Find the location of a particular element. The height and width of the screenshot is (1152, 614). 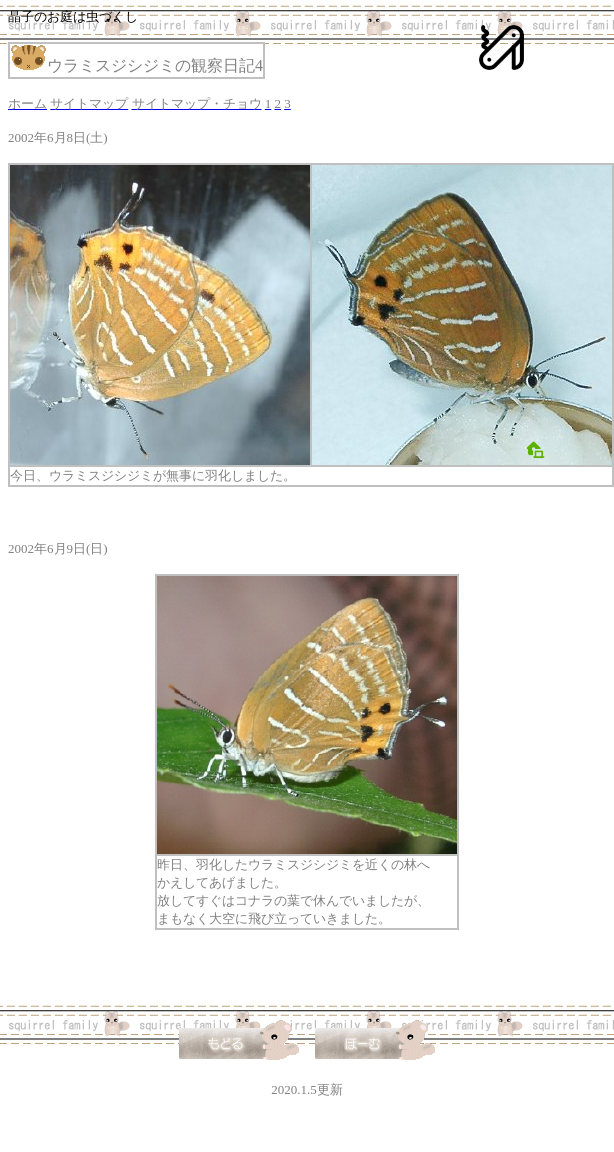

access multi-tool or utility functions is located at coordinates (501, 47).